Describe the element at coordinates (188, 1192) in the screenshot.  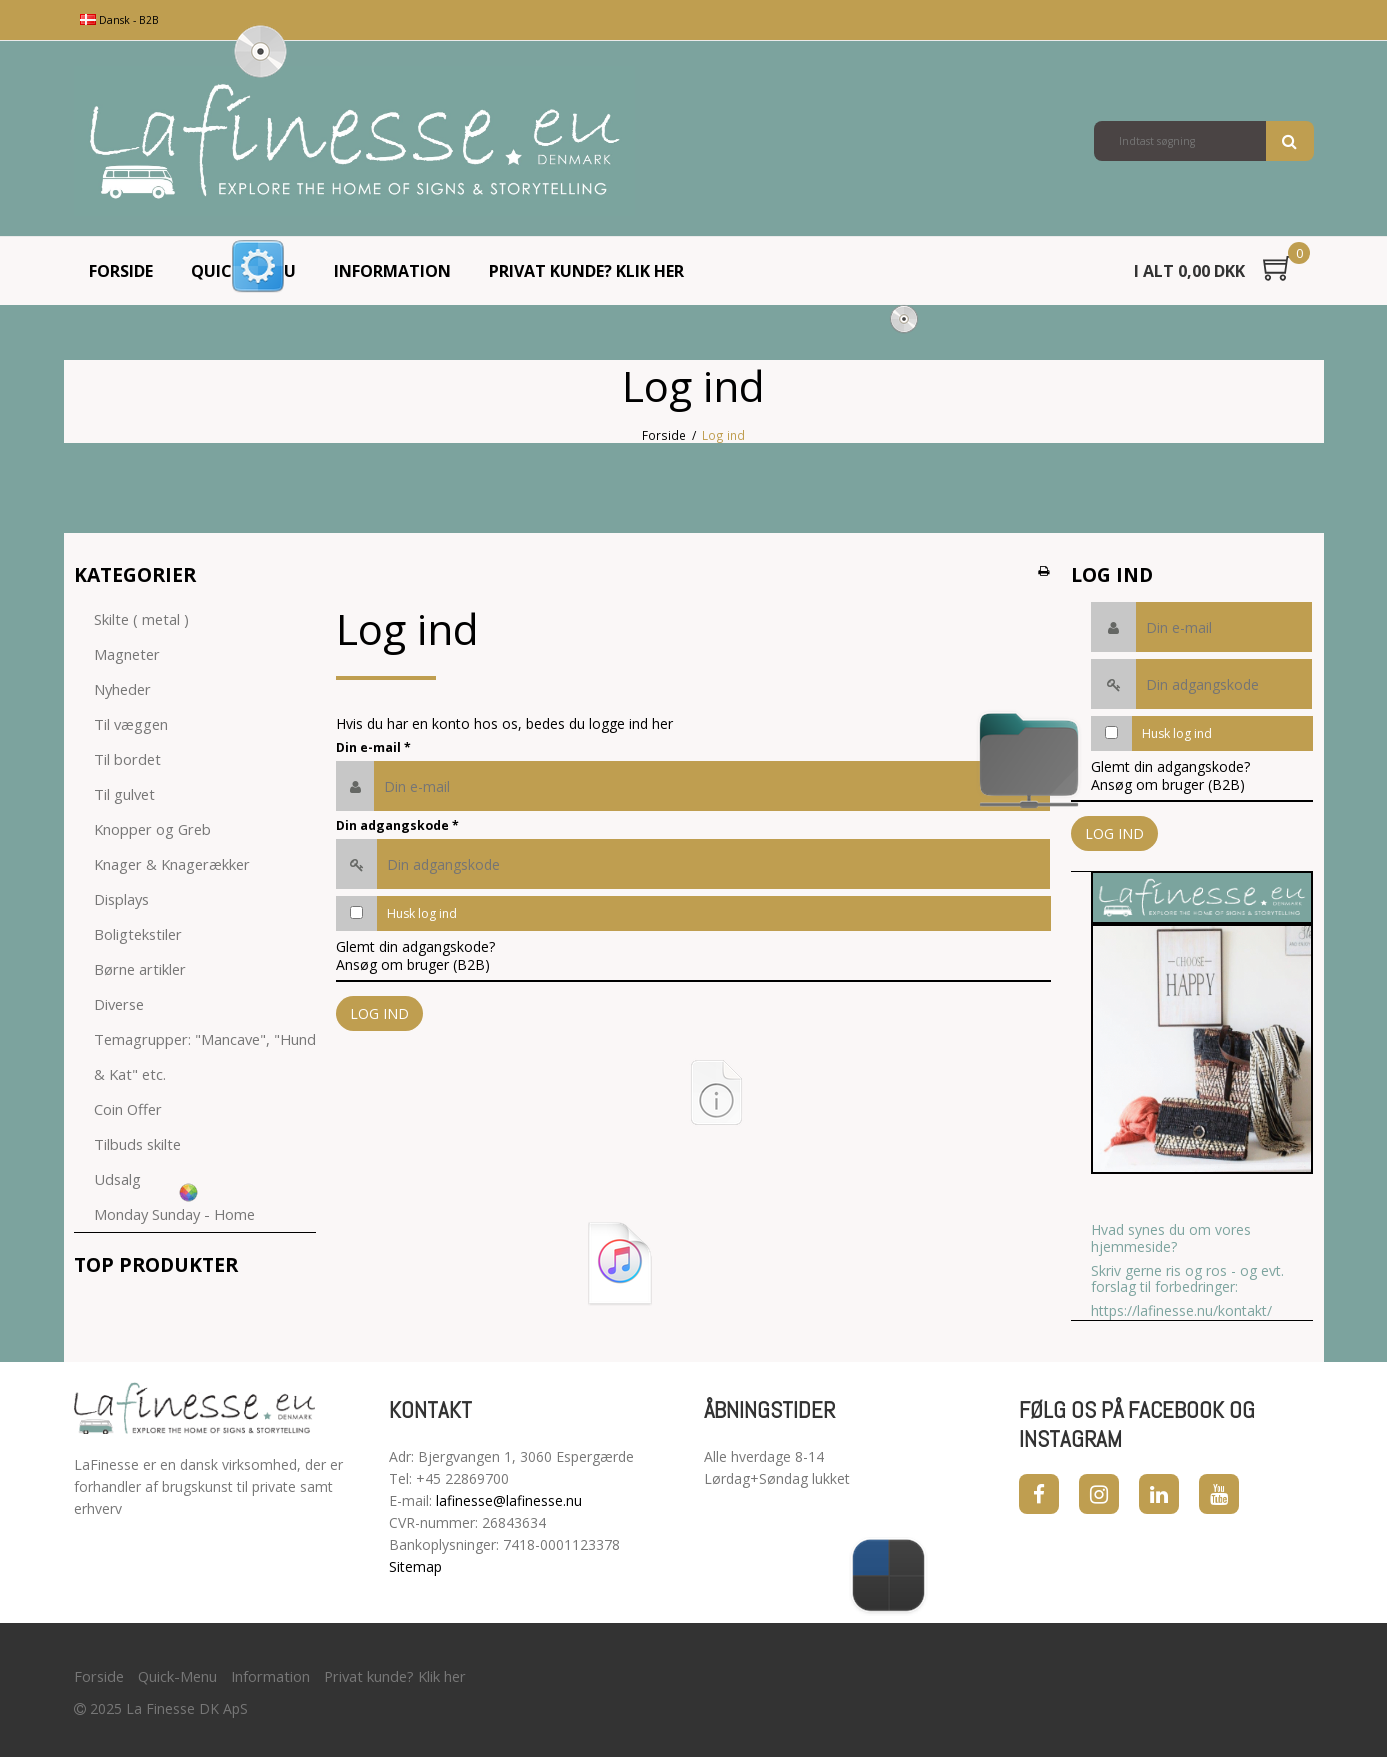
I see `open color picker or palette settings` at that location.